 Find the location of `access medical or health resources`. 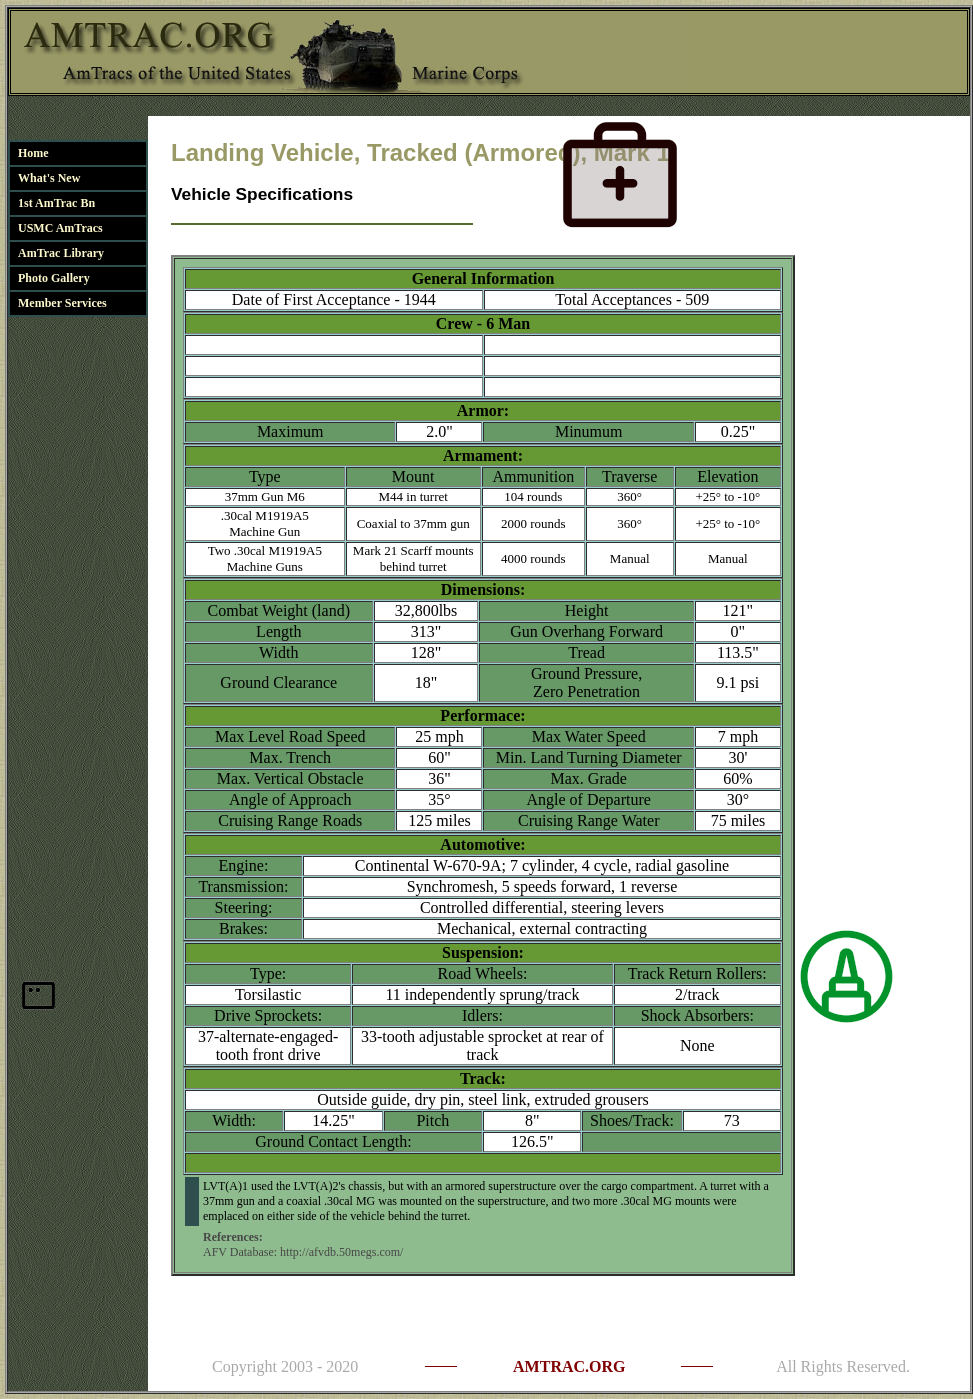

access medical or health resources is located at coordinates (620, 179).